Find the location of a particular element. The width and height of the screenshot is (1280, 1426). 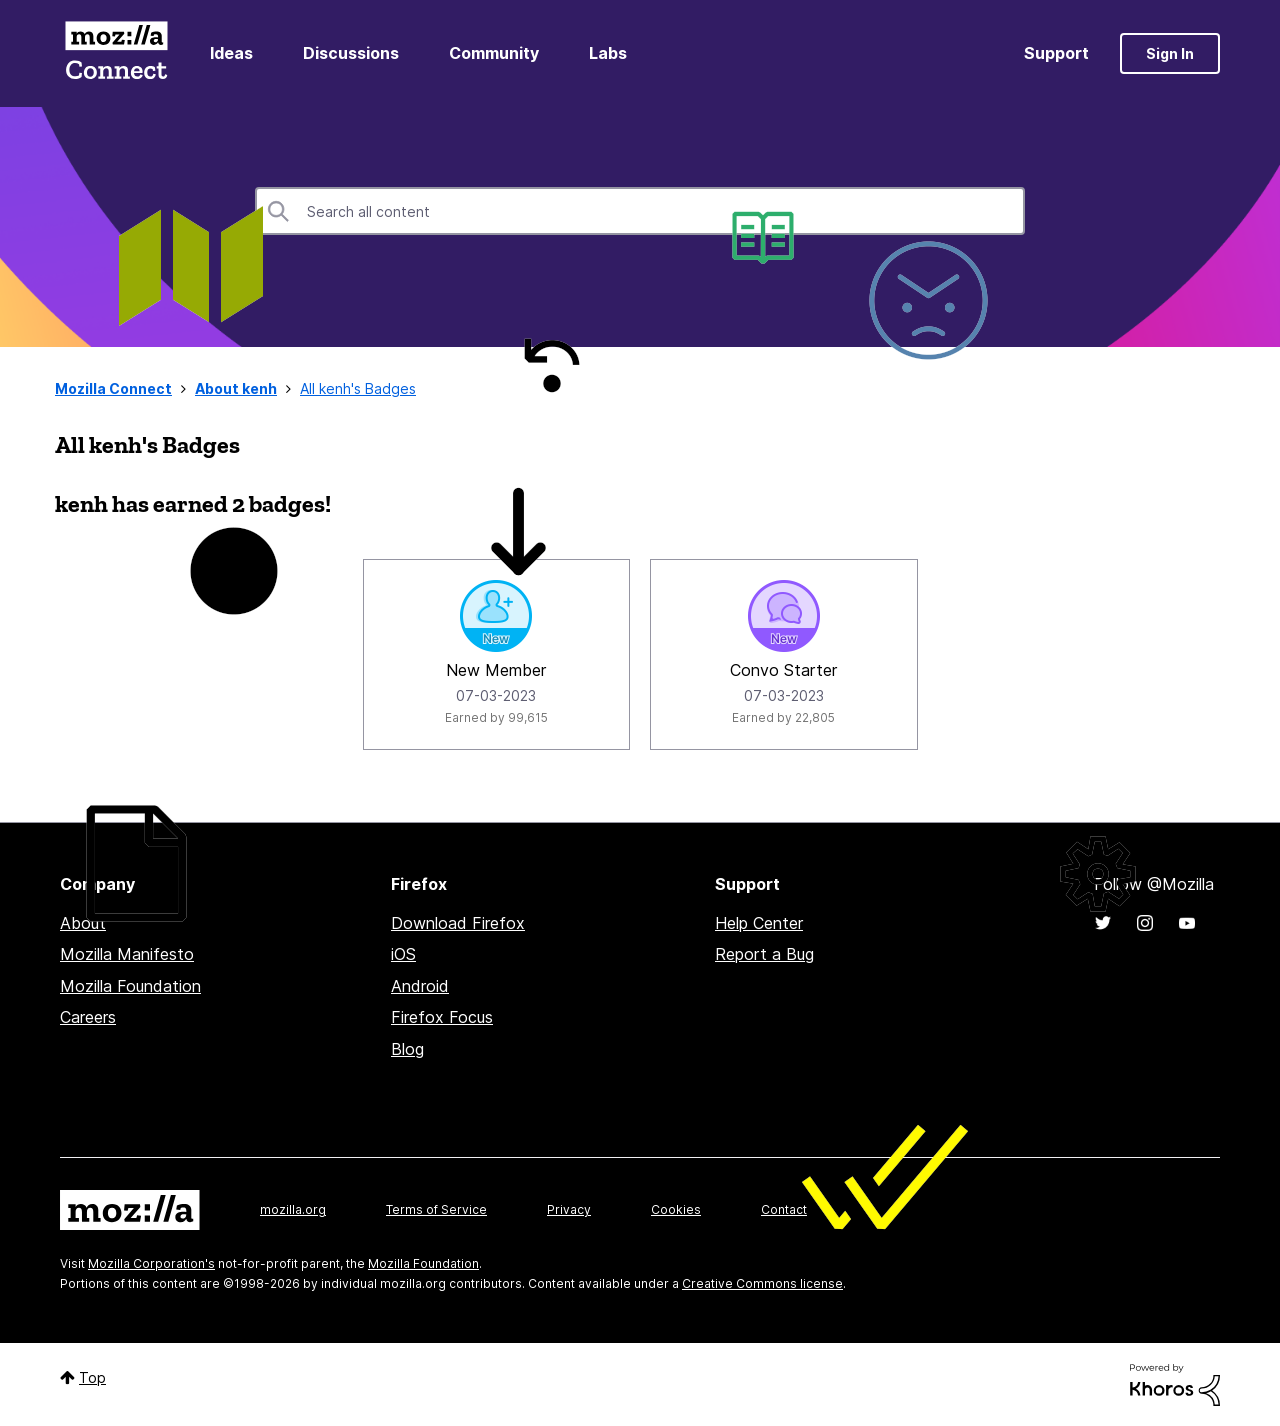

access settings or preferences is located at coordinates (1098, 874).